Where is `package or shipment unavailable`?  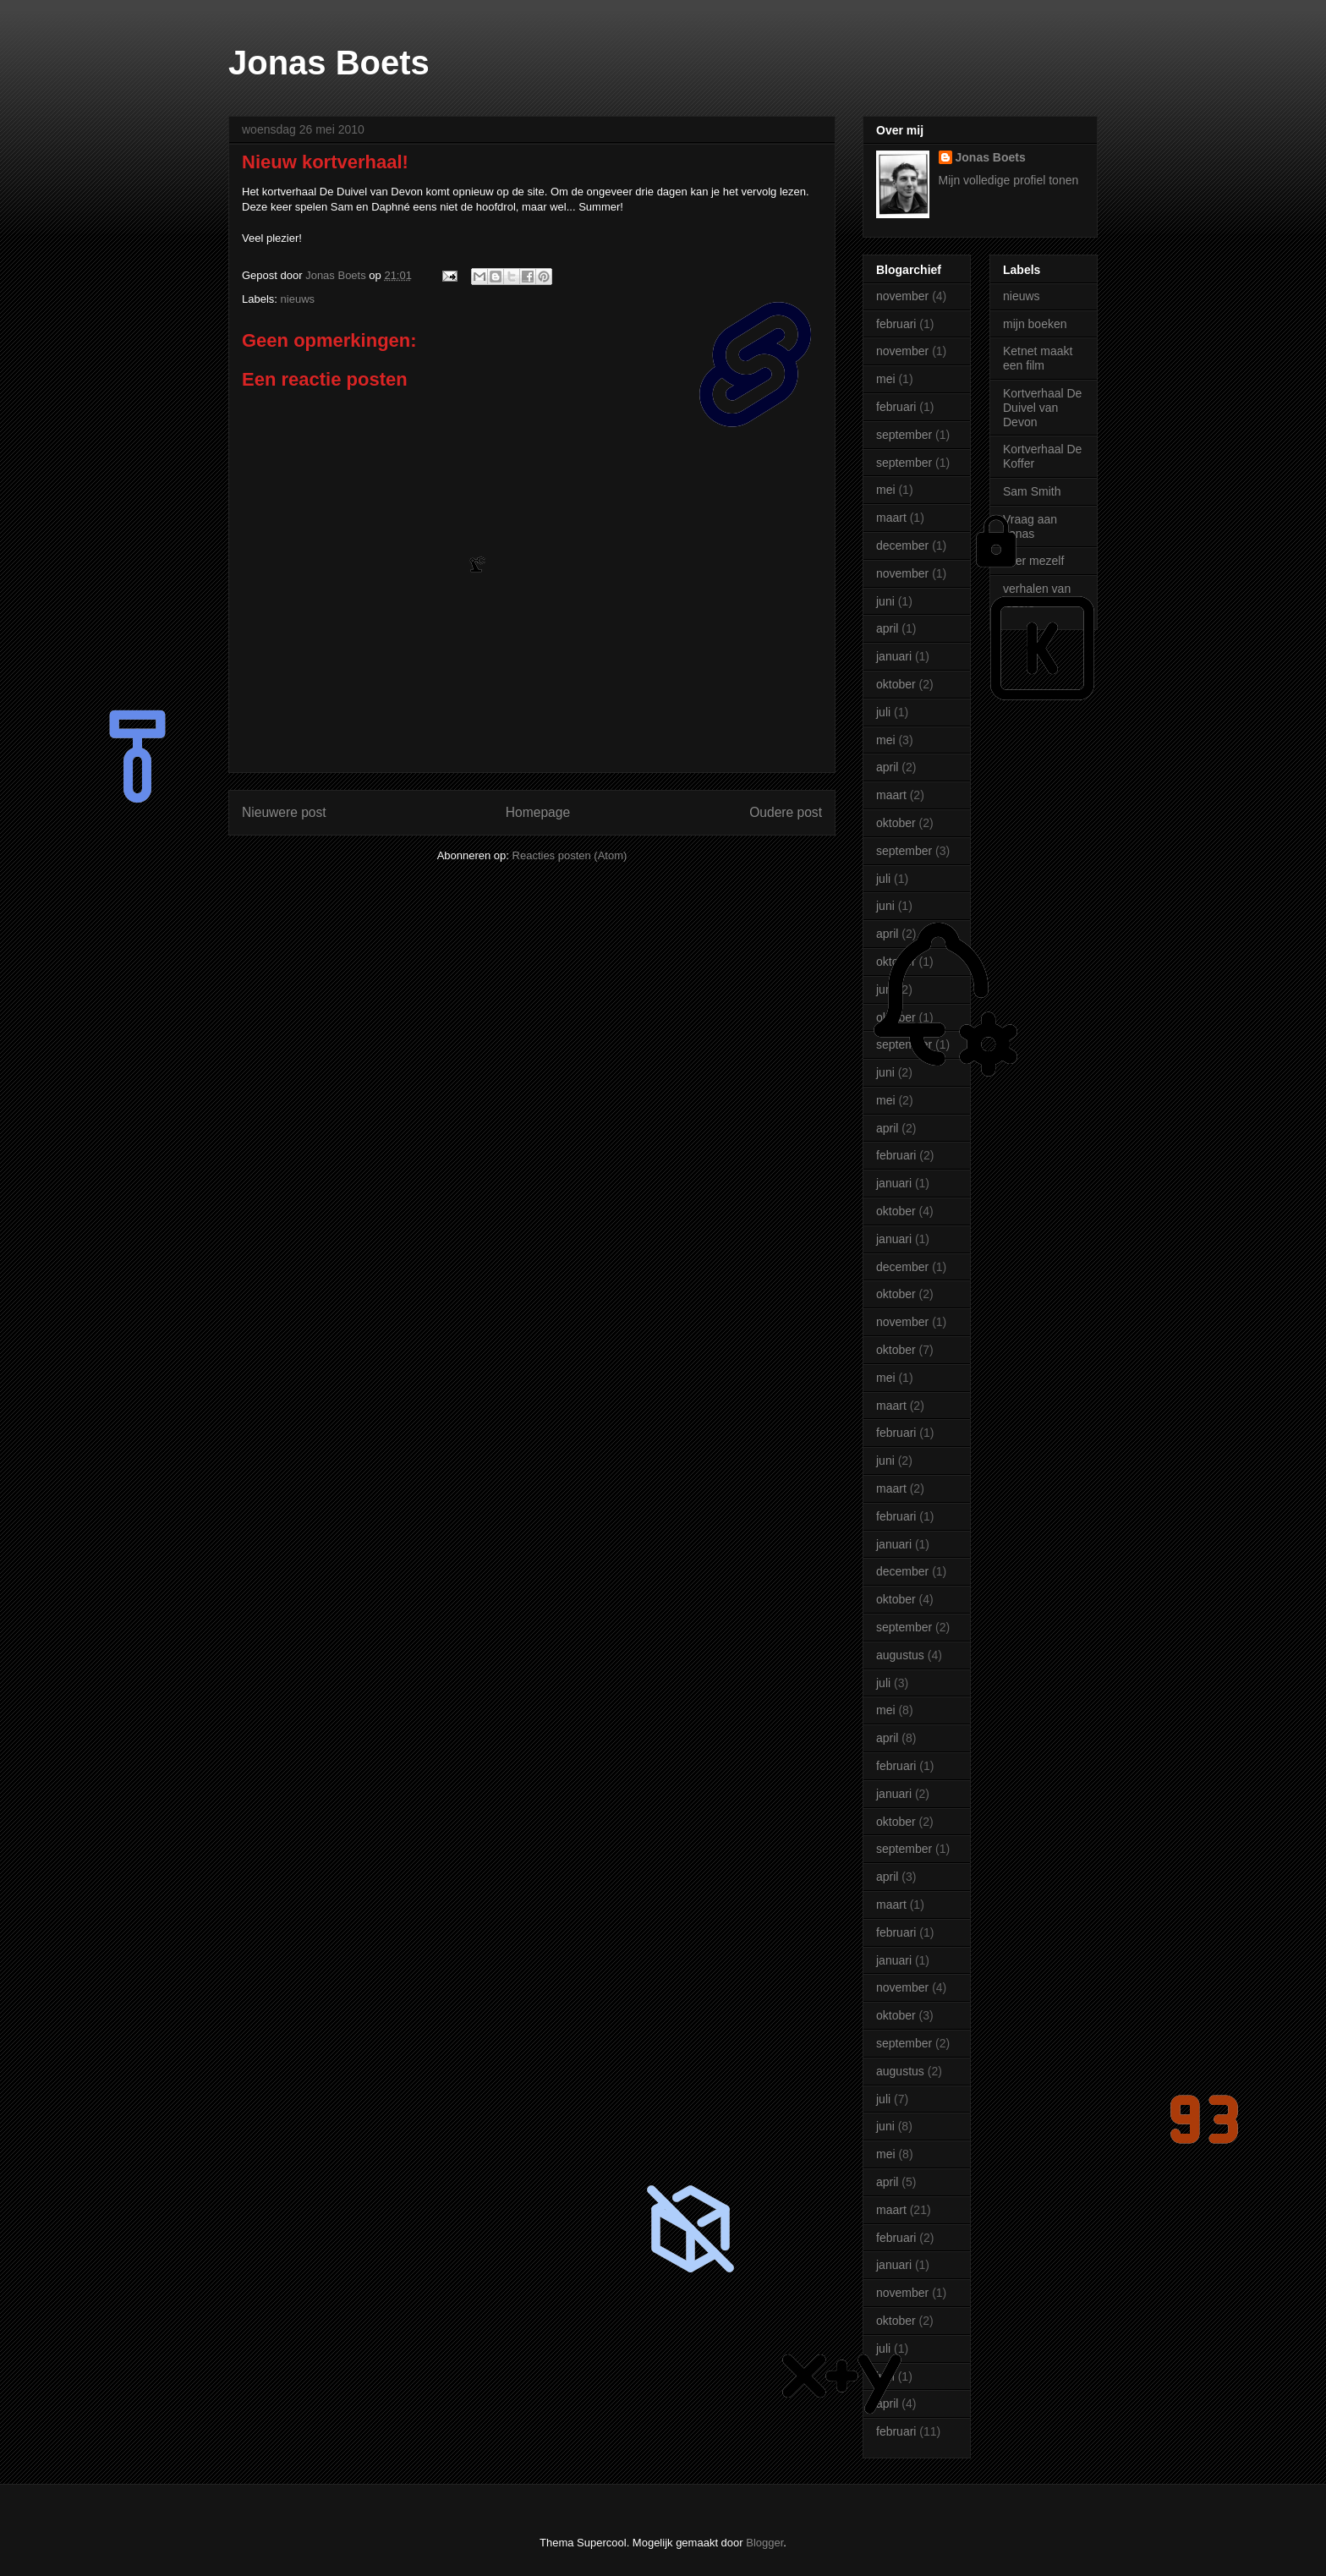
package or shipment unavailable is located at coordinates (690, 2228).